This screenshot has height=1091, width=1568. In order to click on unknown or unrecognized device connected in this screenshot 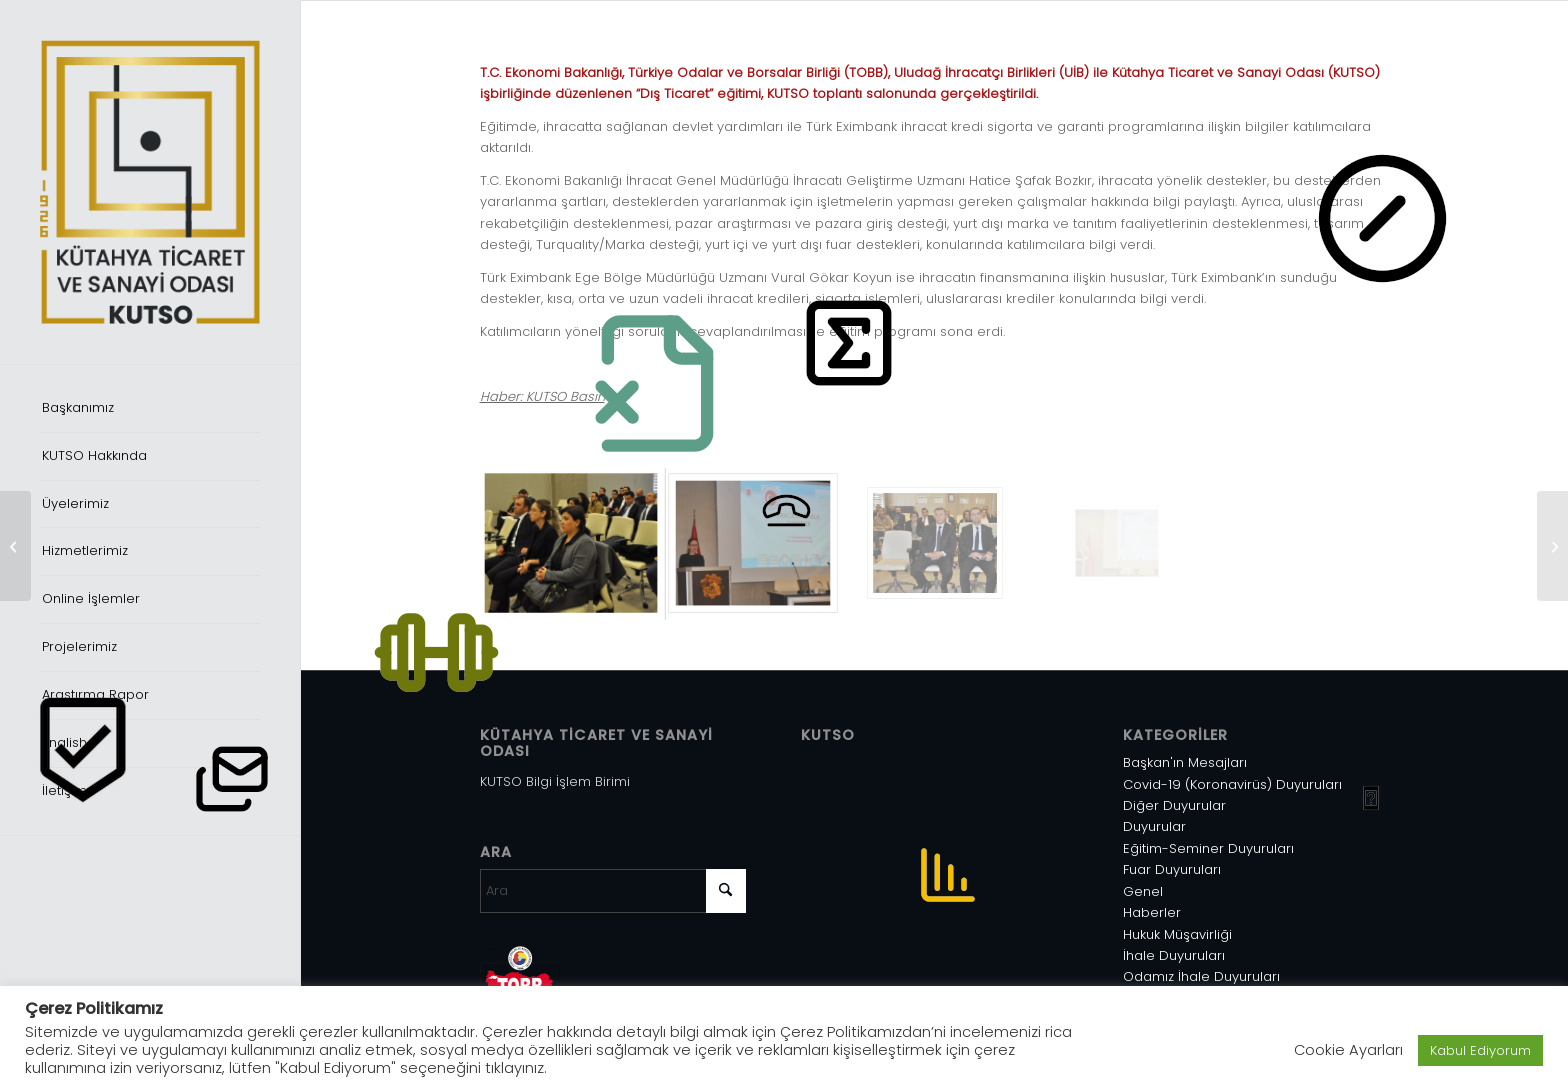, I will do `click(1371, 798)`.